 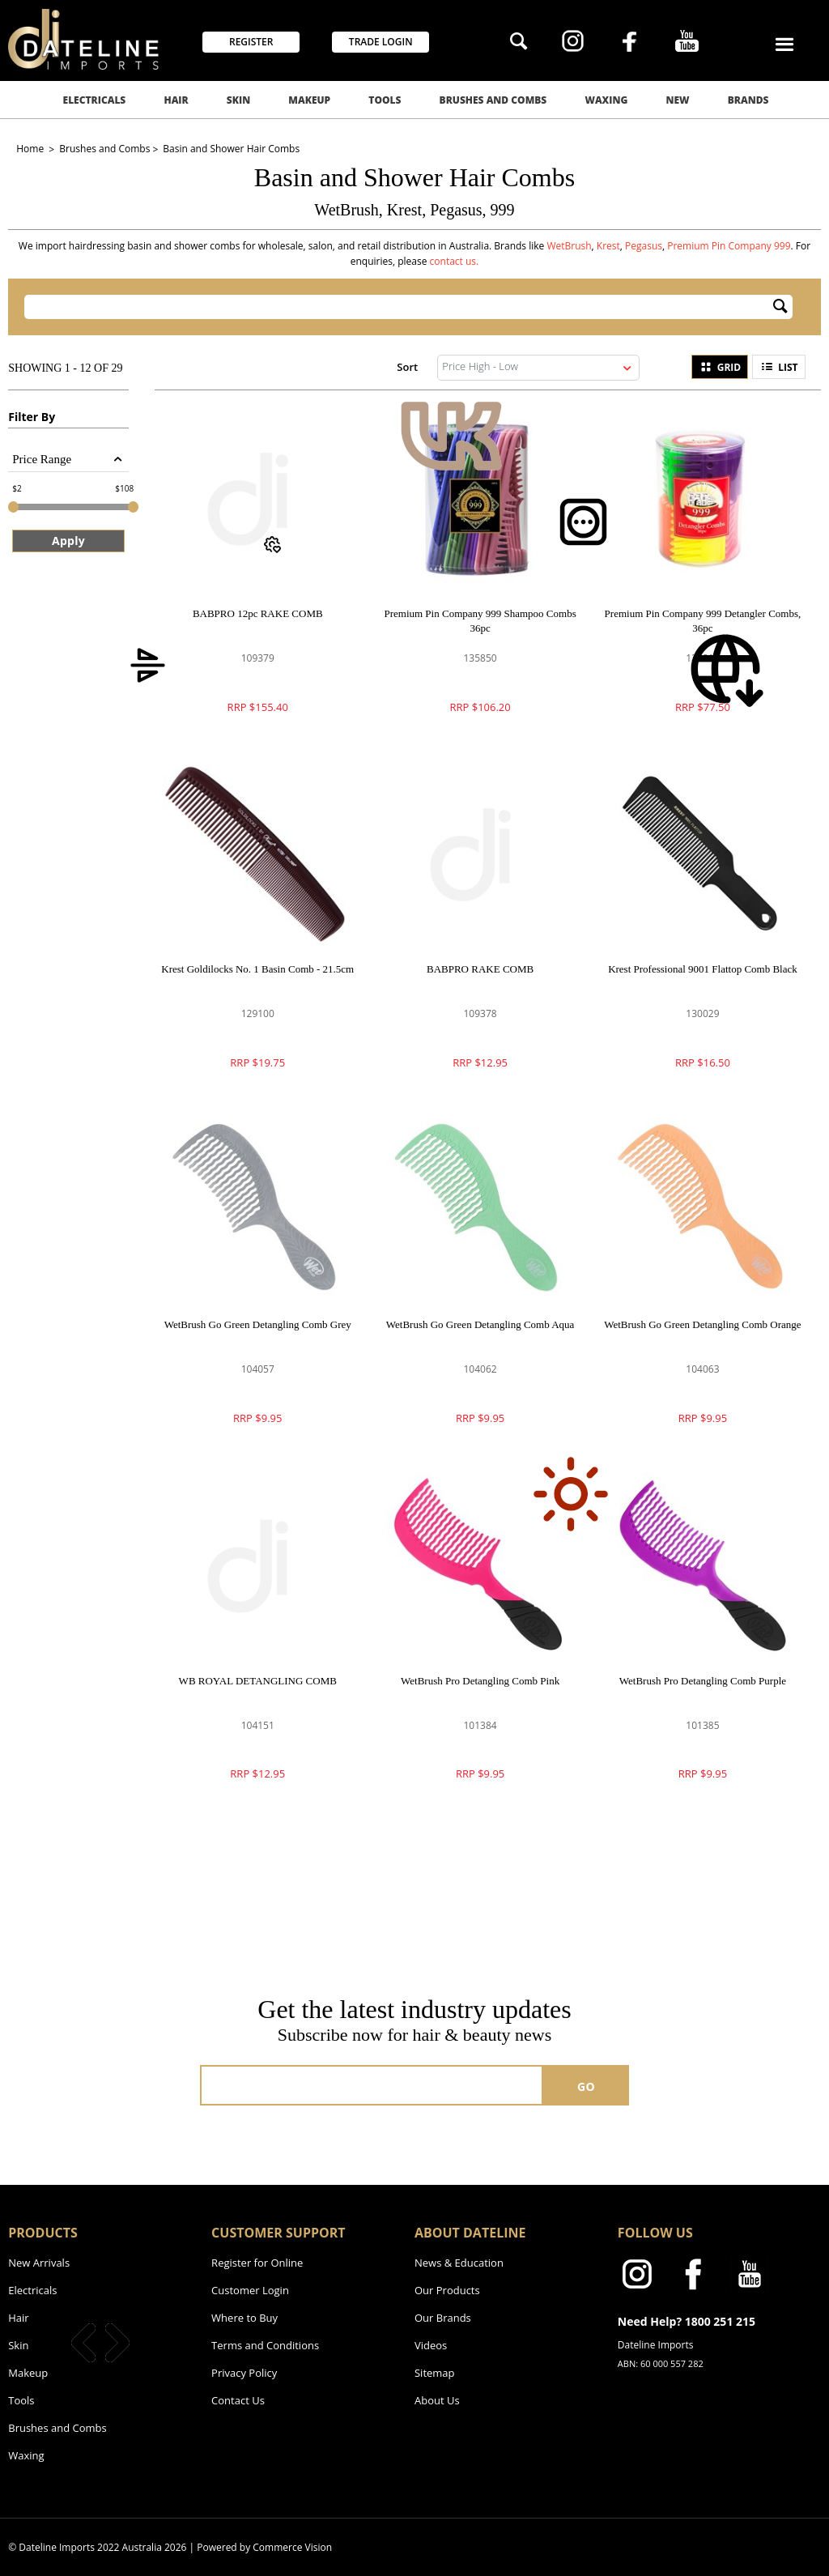 I want to click on tumble dry on medium heat setting, so click(x=583, y=522).